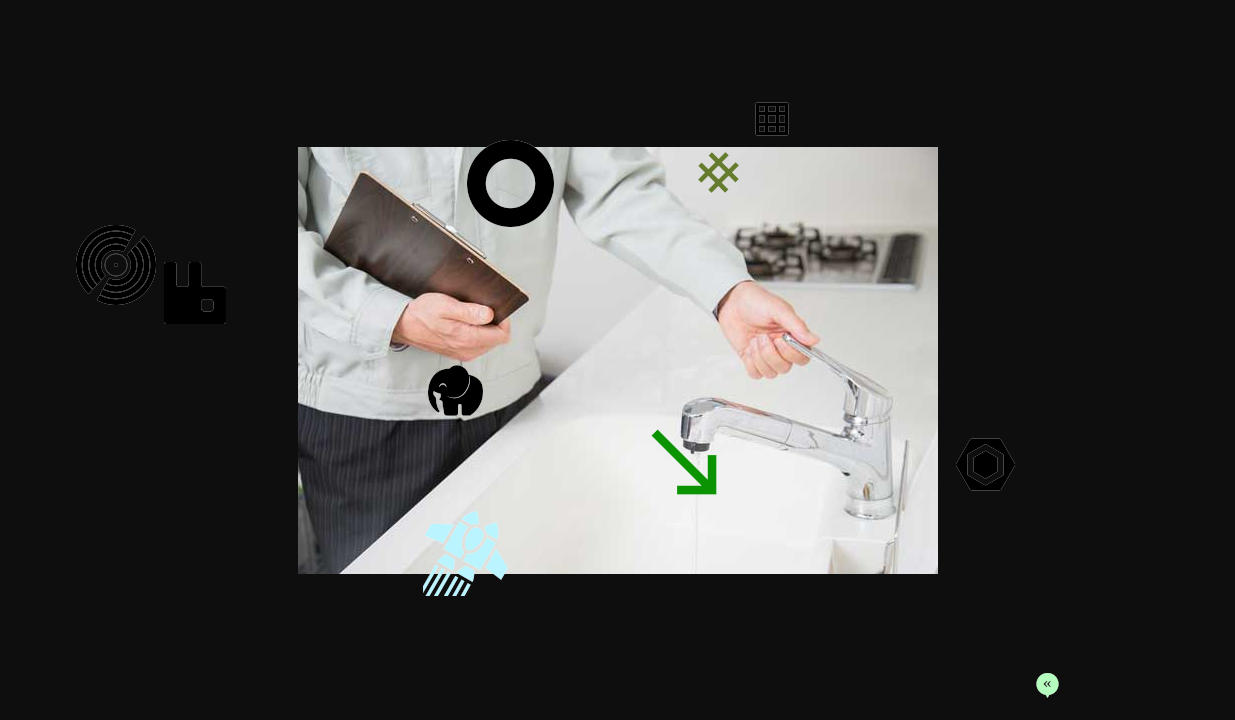 The height and width of the screenshot is (720, 1235). I want to click on open discogs music database, so click(116, 265).